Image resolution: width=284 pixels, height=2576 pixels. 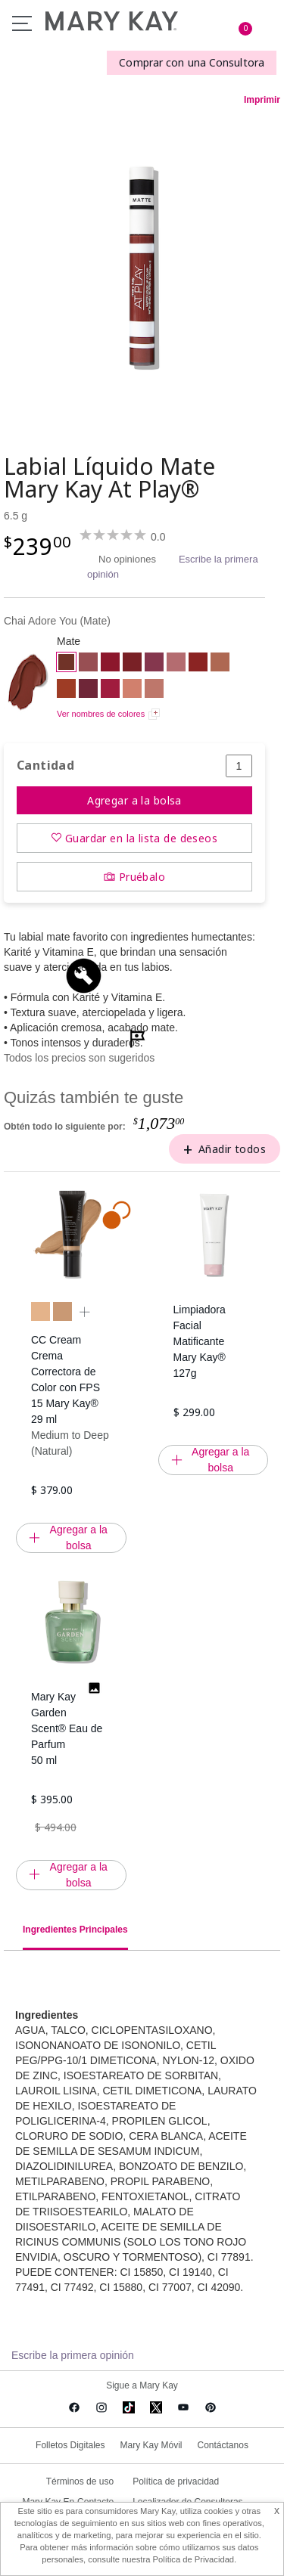 I want to click on view image or photo, so click(x=94, y=1688).